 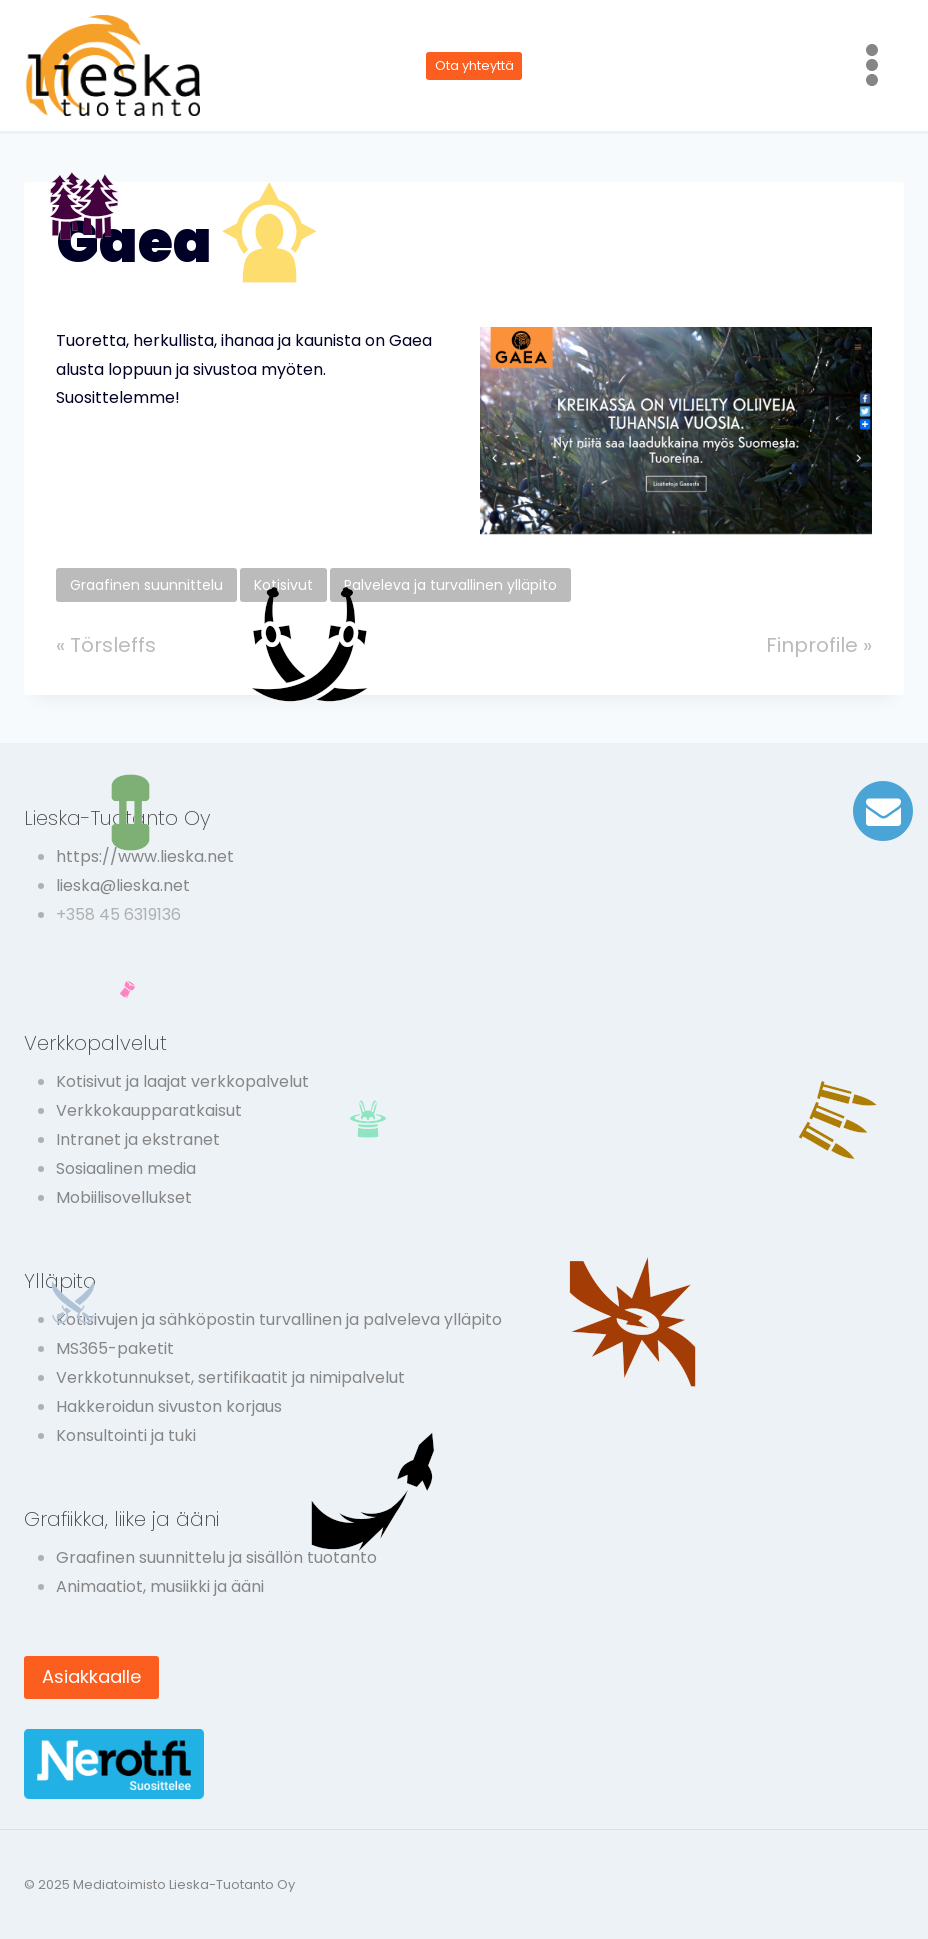 What do you see at coordinates (269, 232) in the screenshot?
I see `indicates a holy or divine character class` at bounding box center [269, 232].